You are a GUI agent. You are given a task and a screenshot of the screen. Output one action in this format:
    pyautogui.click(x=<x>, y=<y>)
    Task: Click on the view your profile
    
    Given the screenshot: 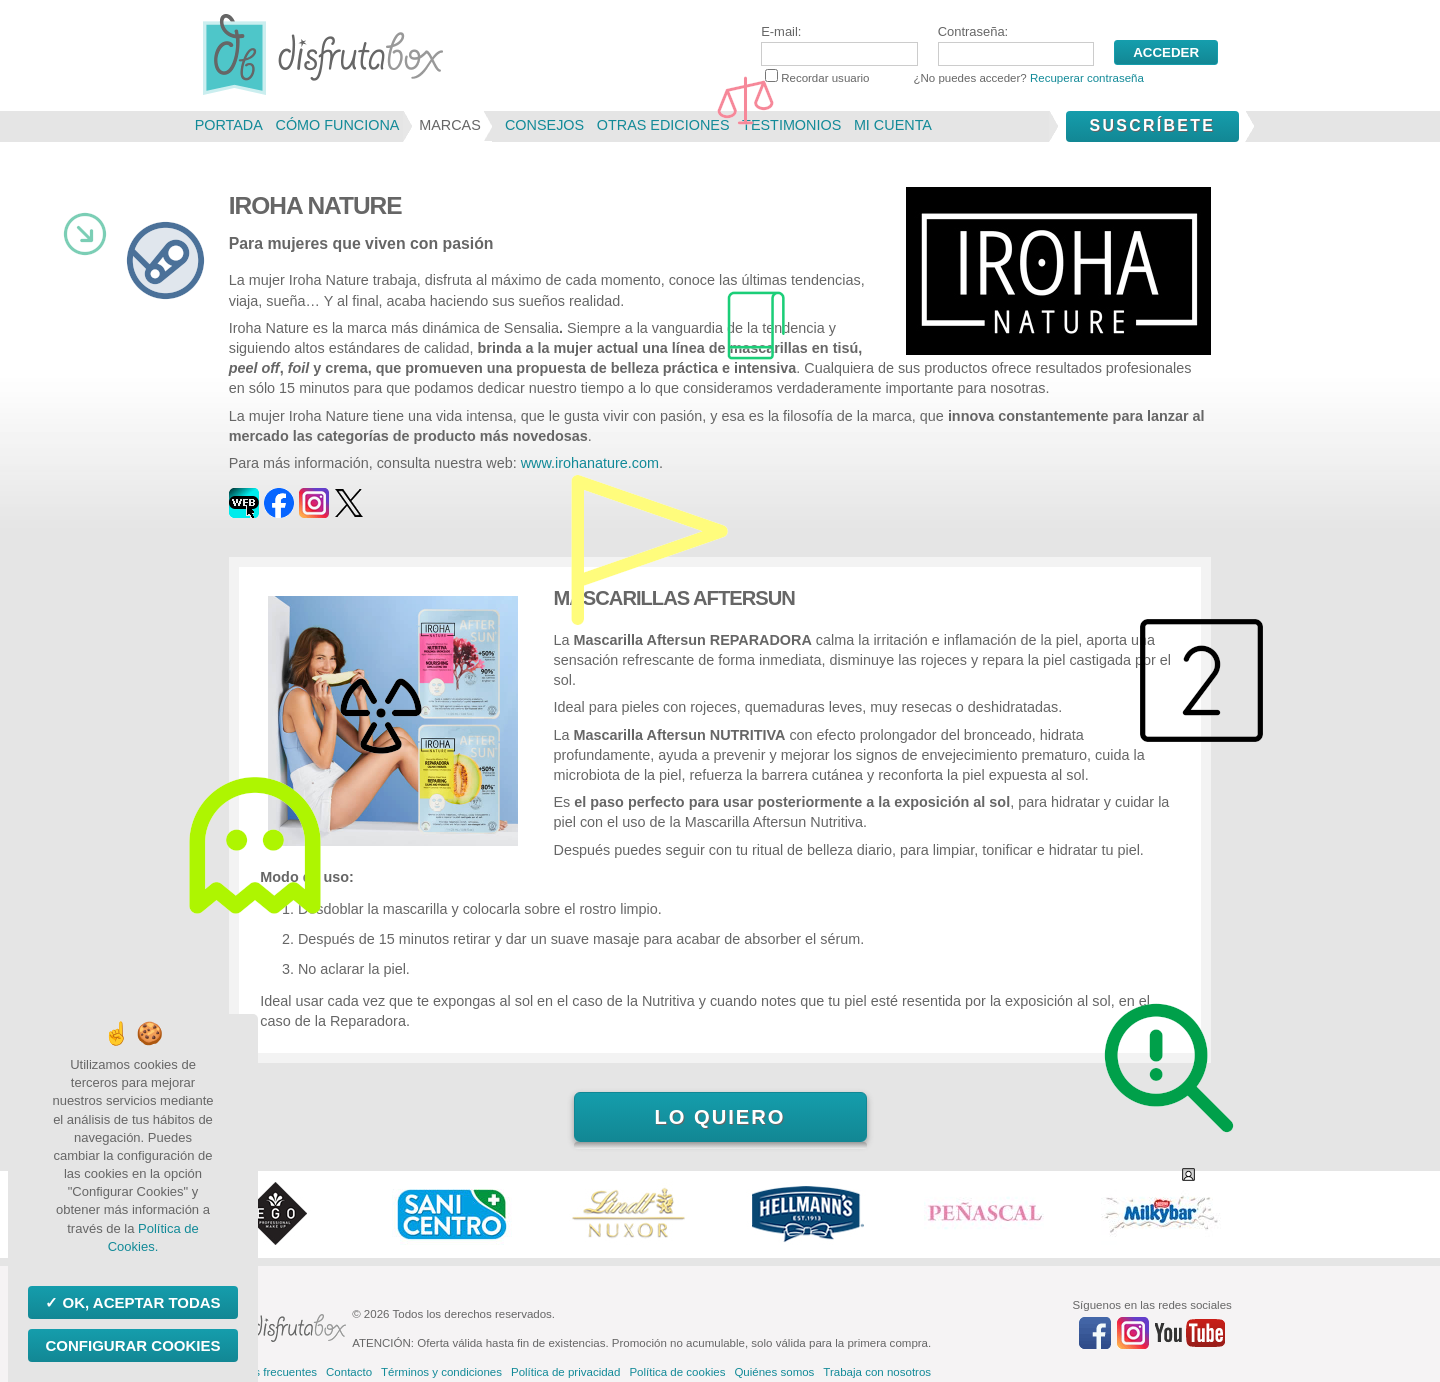 What is the action you would take?
    pyautogui.click(x=1188, y=1174)
    